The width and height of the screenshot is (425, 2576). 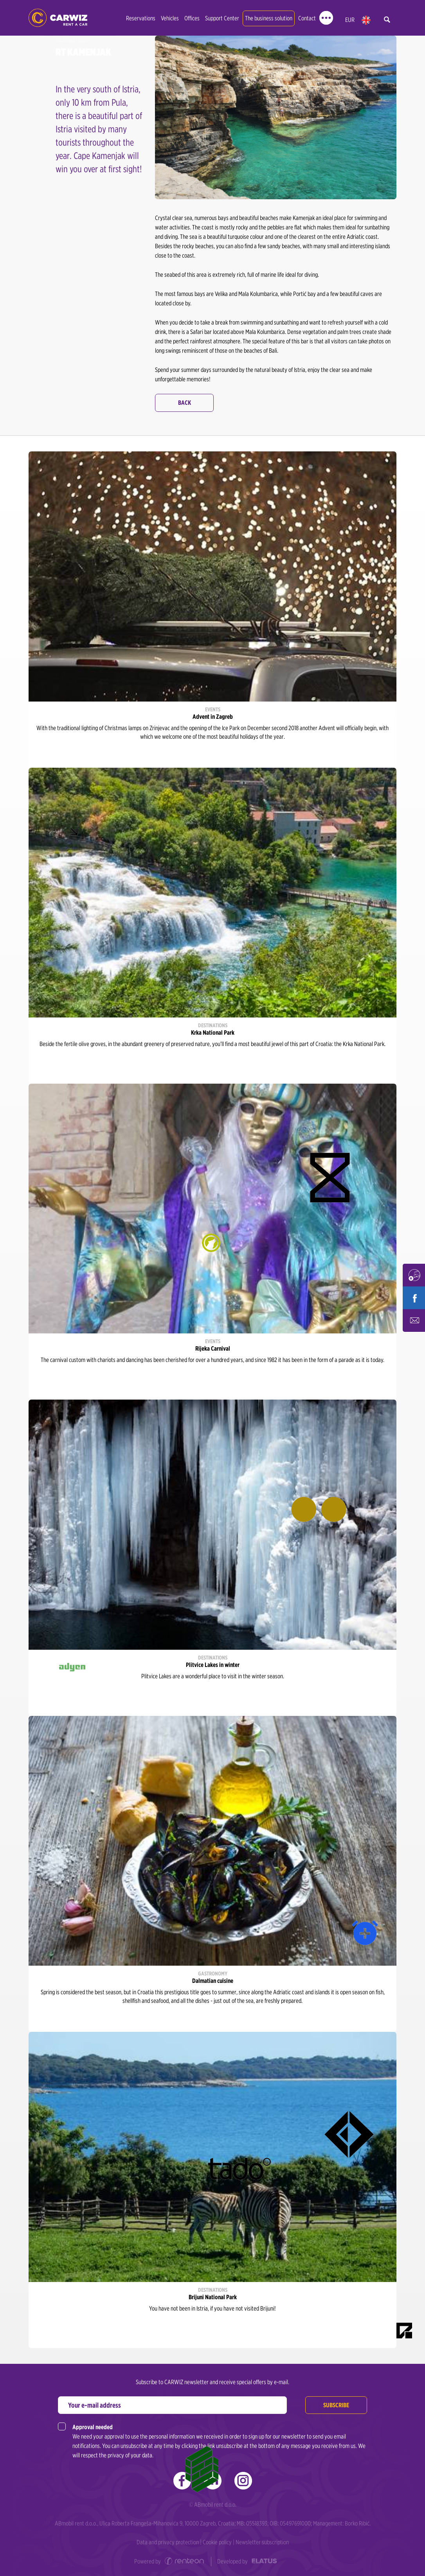 I want to click on open librewolf browser, so click(x=211, y=1243).